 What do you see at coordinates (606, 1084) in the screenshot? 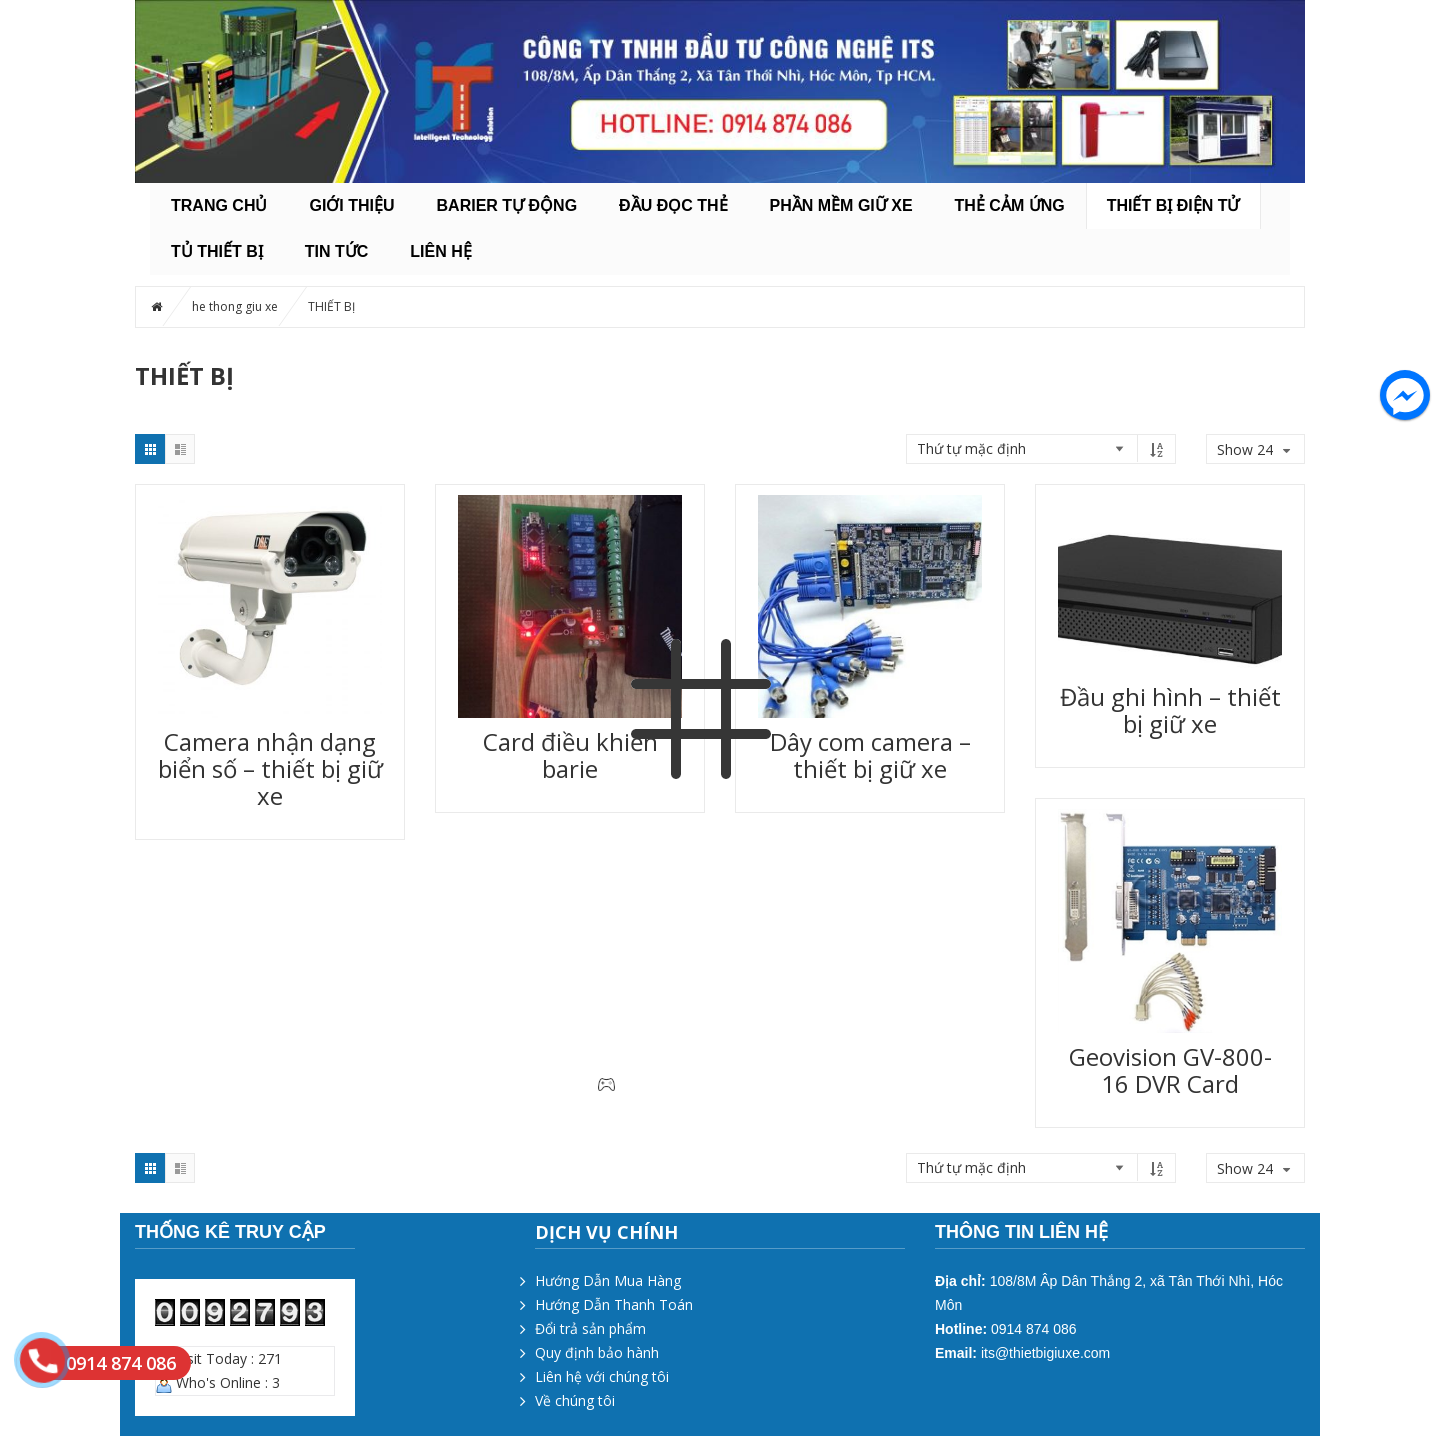
I see `access games and gaming applications` at bounding box center [606, 1084].